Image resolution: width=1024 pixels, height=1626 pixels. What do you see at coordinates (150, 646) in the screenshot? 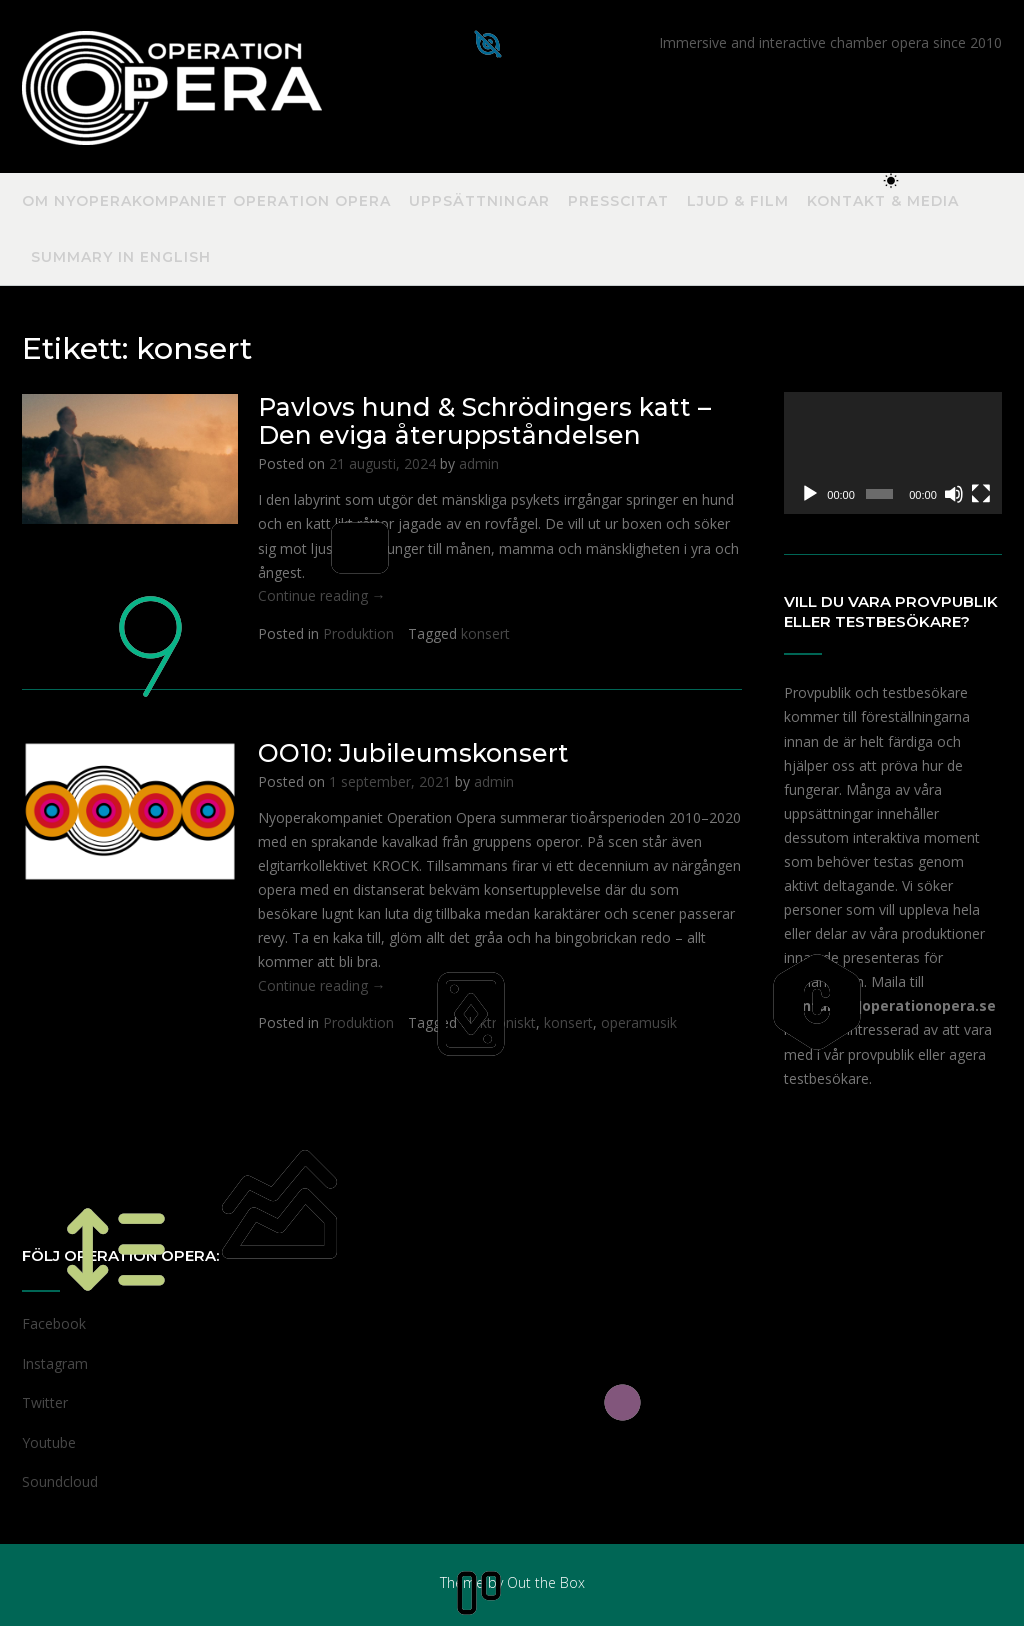
I see `indicates the number nine in a list or sequence` at bounding box center [150, 646].